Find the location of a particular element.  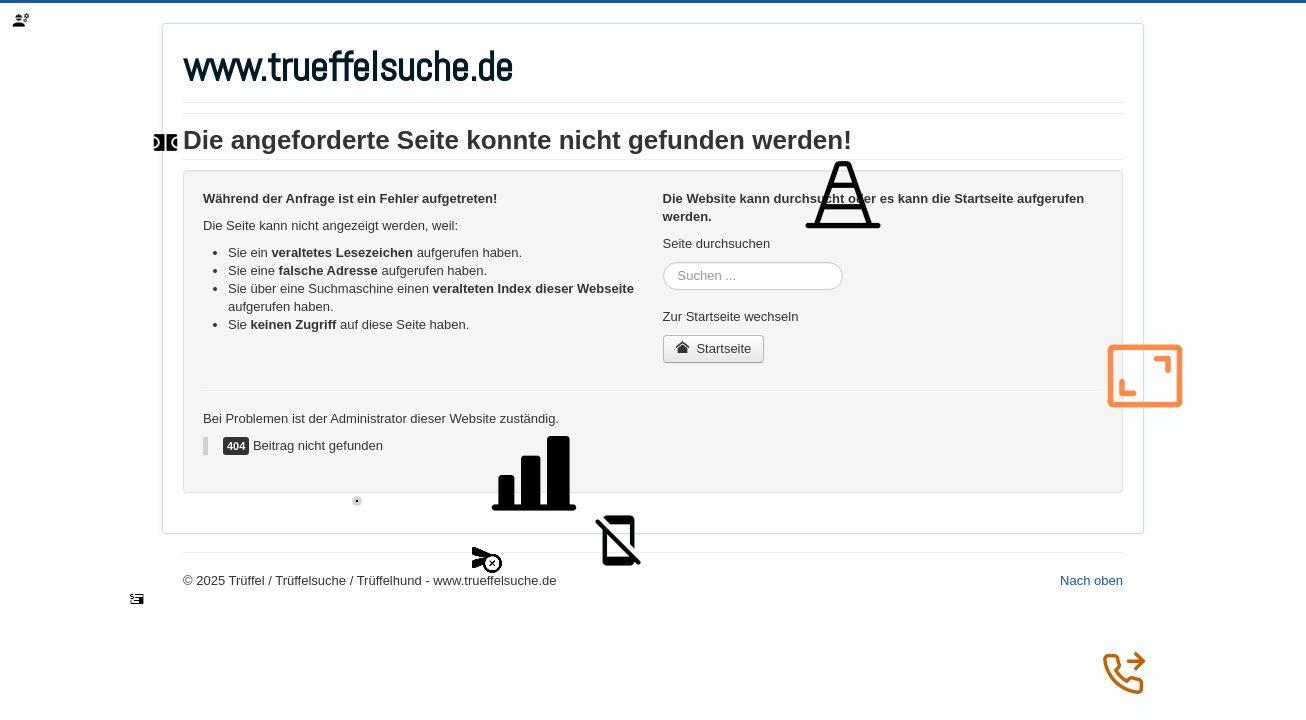

access engineering or technical settings is located at coordinates (21, 20).